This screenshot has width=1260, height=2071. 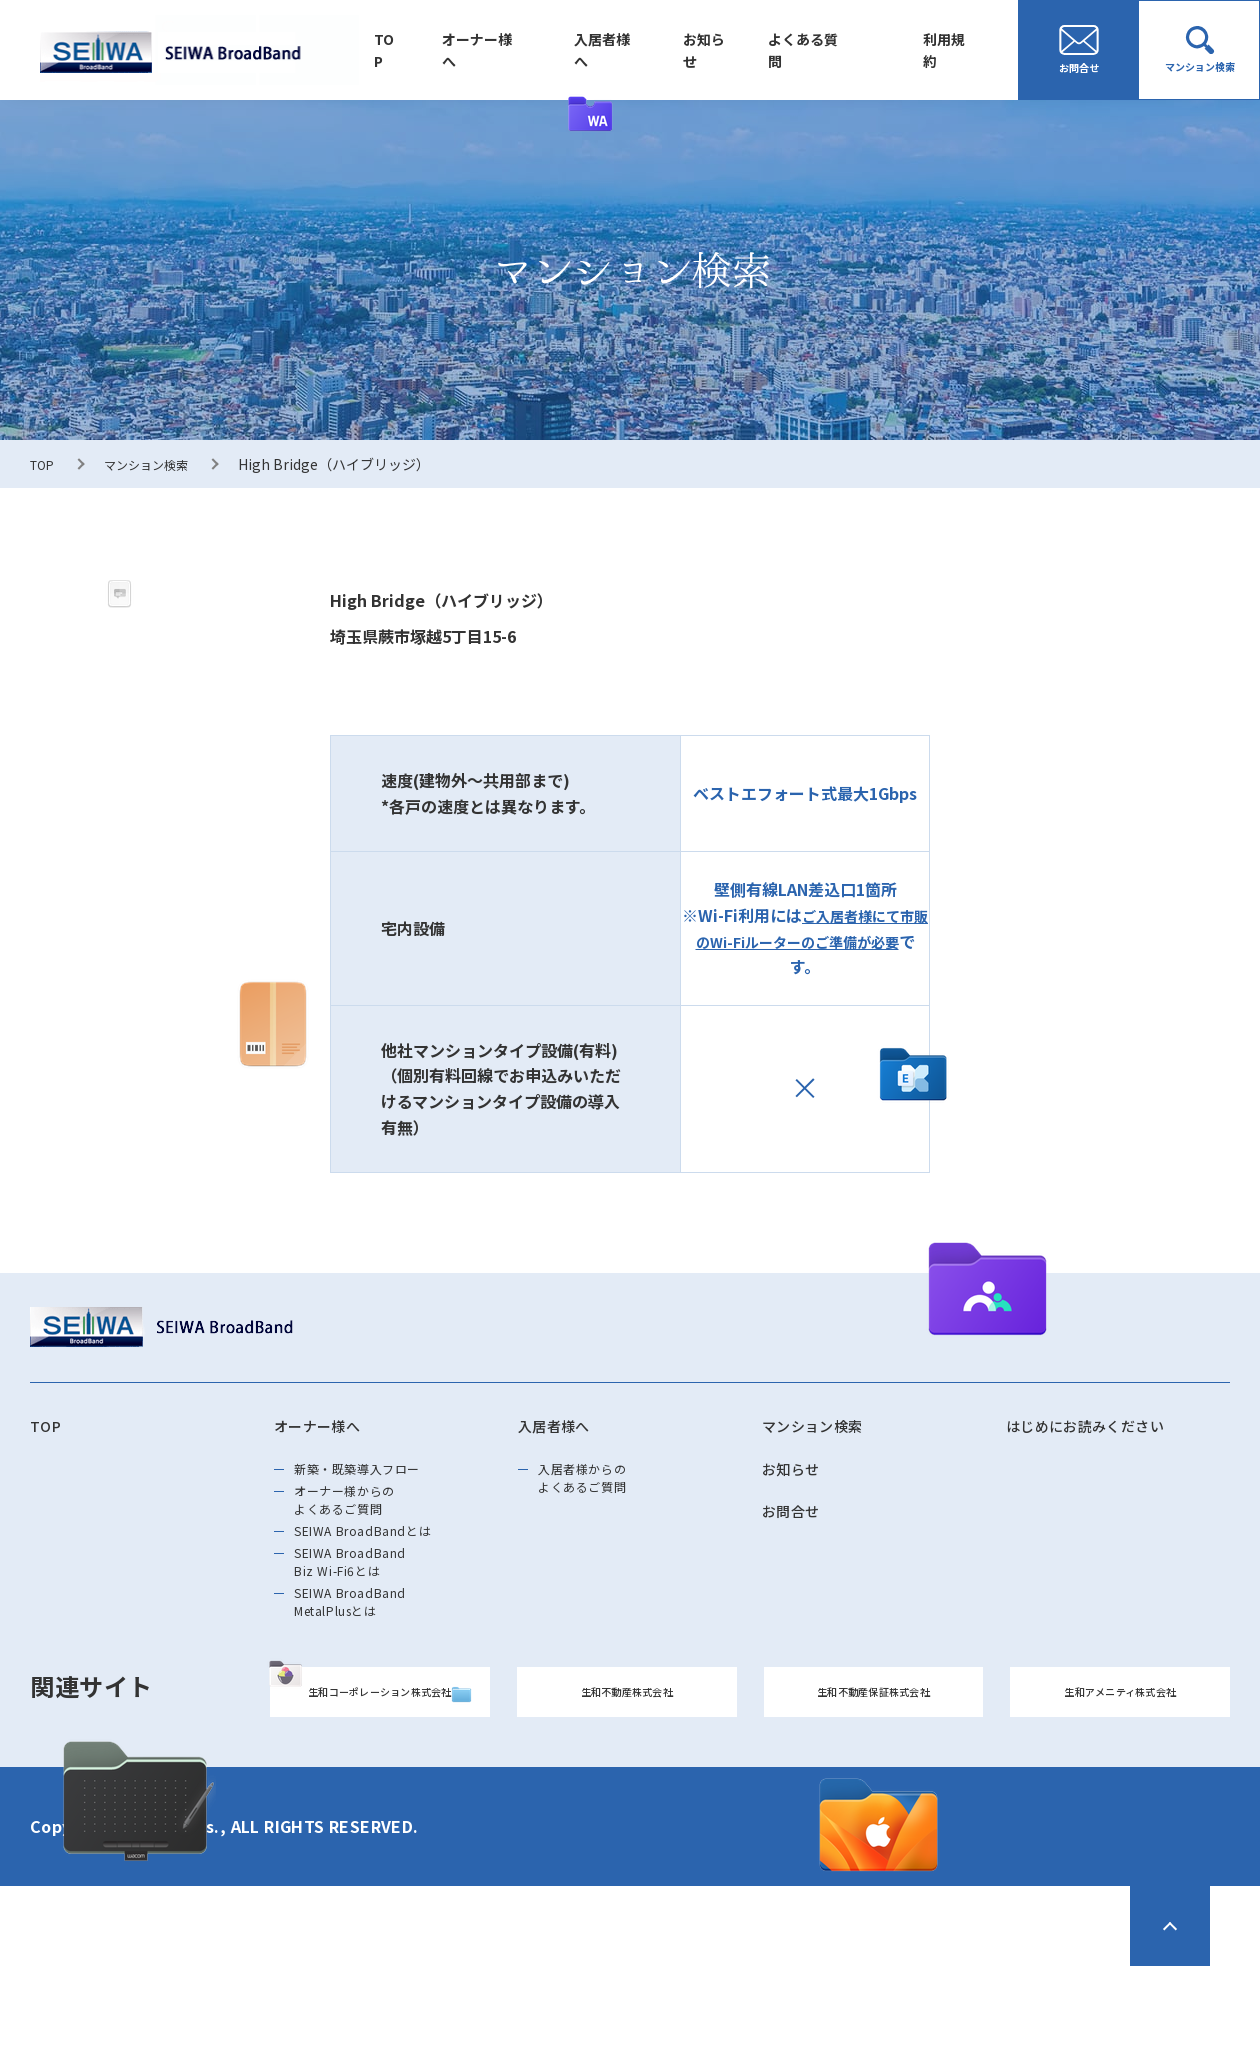 What do you see at coordinates (134, 1801) in the screenshot?
I see `open wacom tablet files and drivers` at bounding box center [134, 1801].